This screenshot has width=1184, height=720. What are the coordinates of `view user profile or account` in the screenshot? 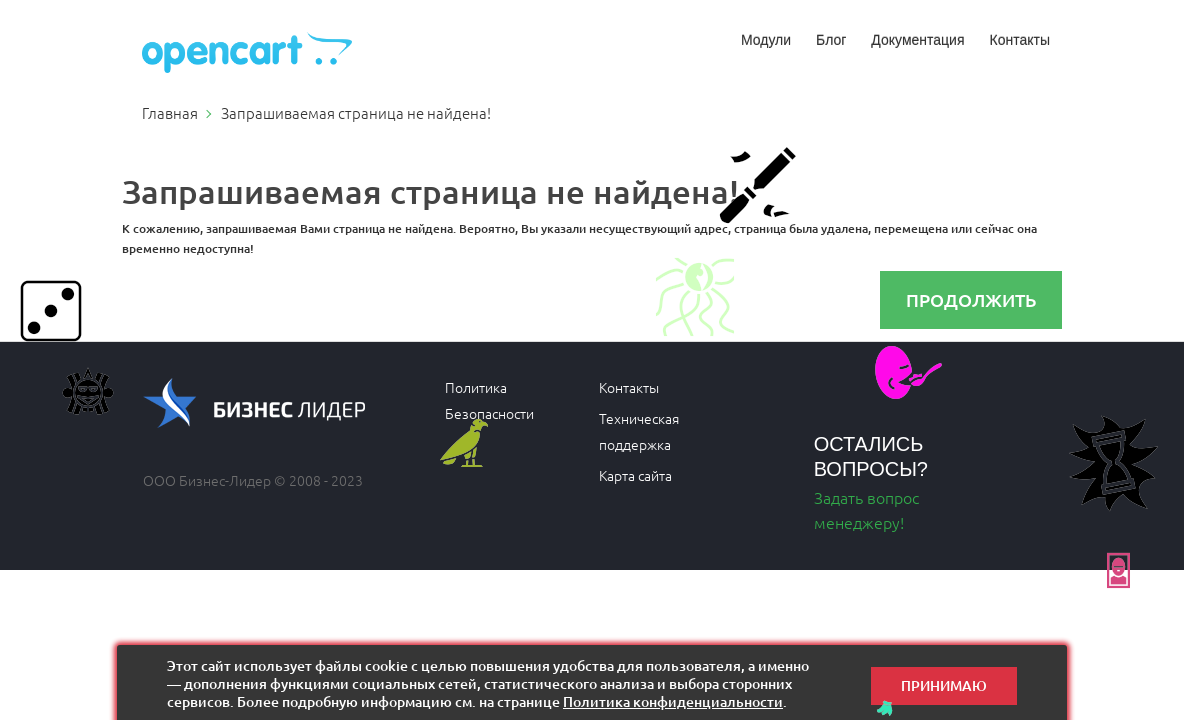 It's located at (1118, 570).